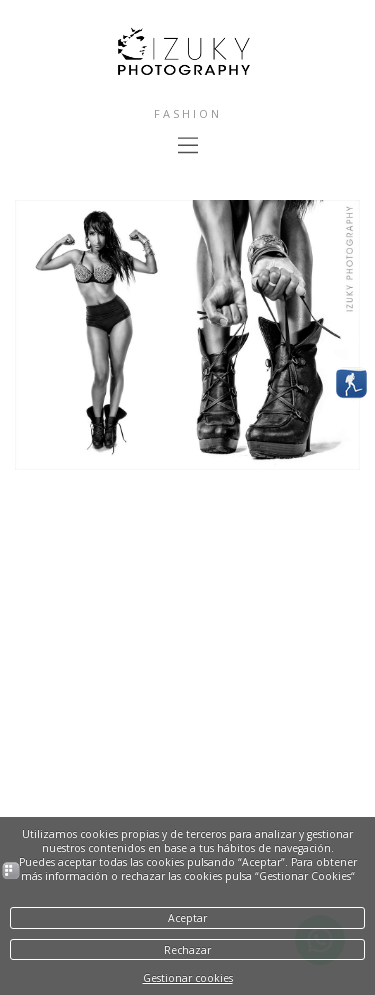 Image resolution: width=375 pixels, height=995 pixels. I want to click on open subsurface dive logging app, so click(351, 382).